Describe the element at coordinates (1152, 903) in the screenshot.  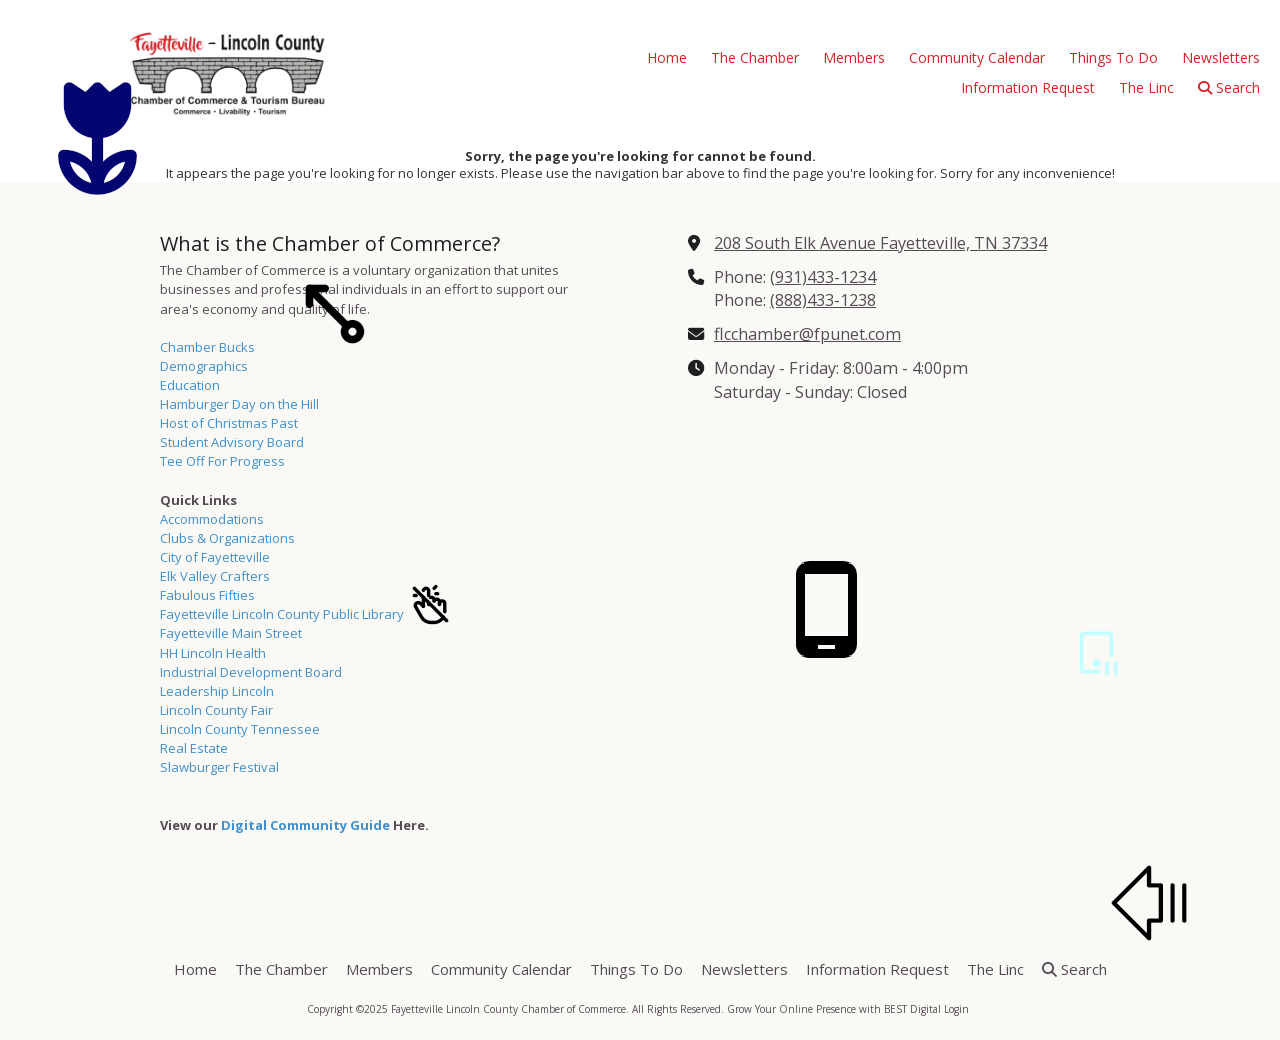
I see `go back multiple steps` at that location.